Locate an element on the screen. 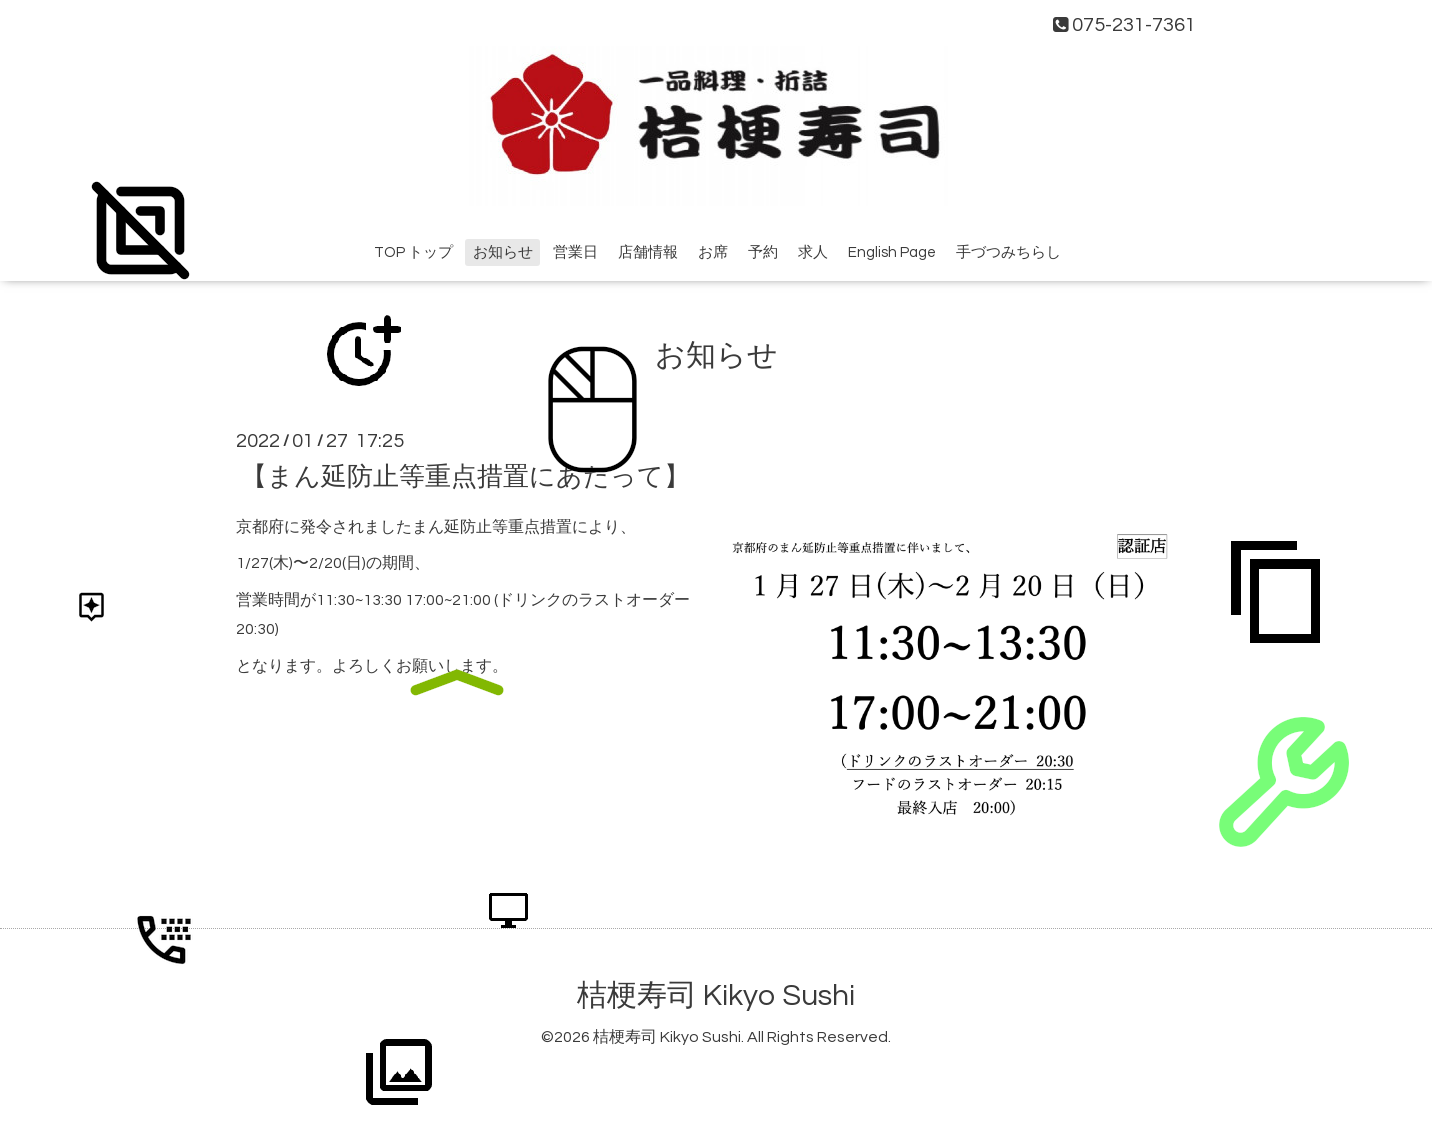 This screenshot has height=1122, width=1432. collapse or minimize a section is located at coordinates (457, 685).